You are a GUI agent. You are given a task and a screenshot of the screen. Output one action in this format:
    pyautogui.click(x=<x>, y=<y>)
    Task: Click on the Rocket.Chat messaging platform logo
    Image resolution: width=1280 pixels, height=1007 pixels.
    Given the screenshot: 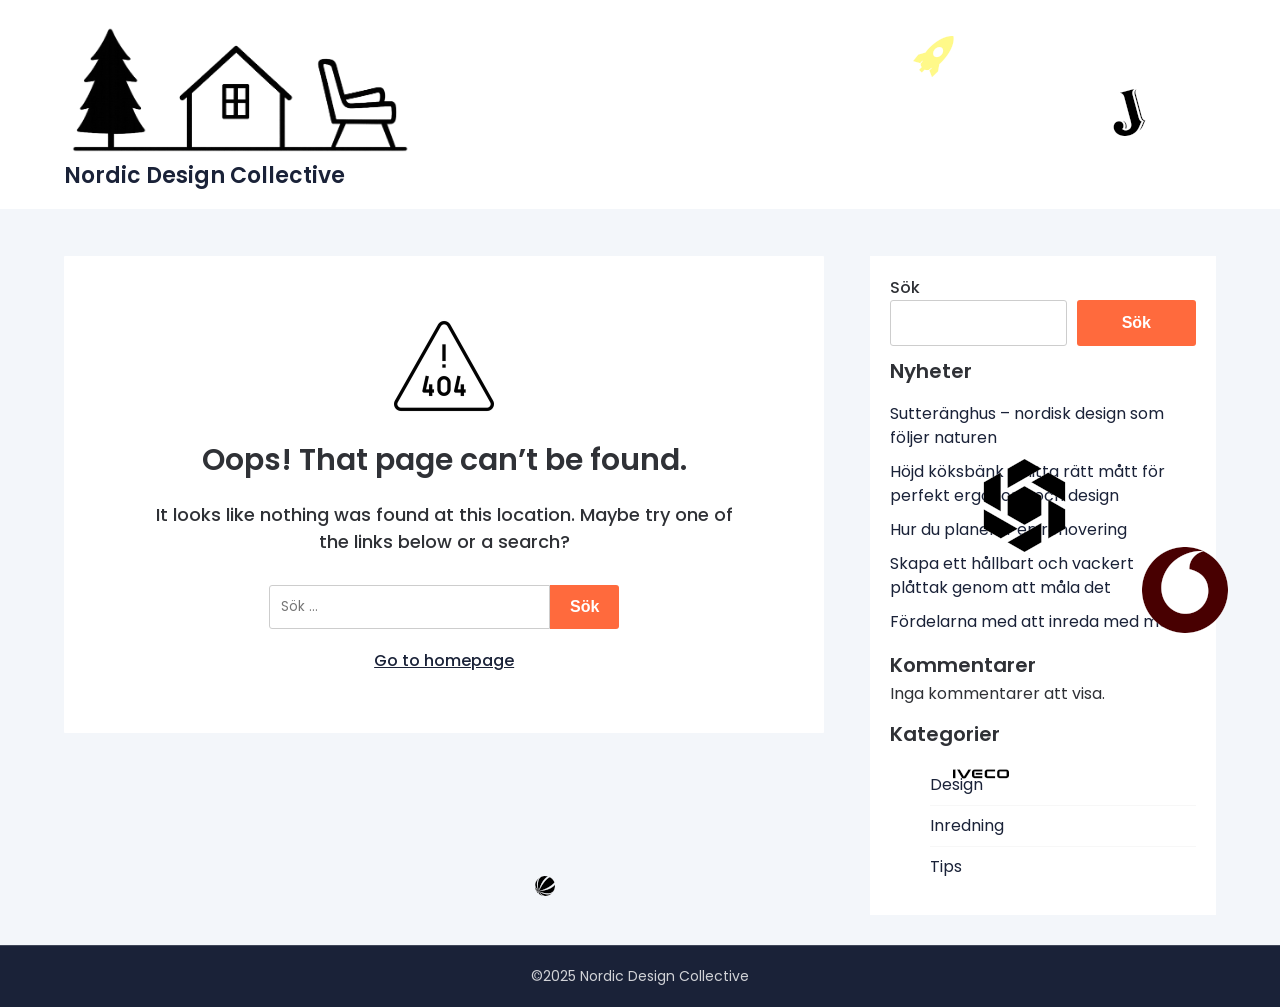 What is the action you would take?
    pyautogui.click(x=933, y=56)
    